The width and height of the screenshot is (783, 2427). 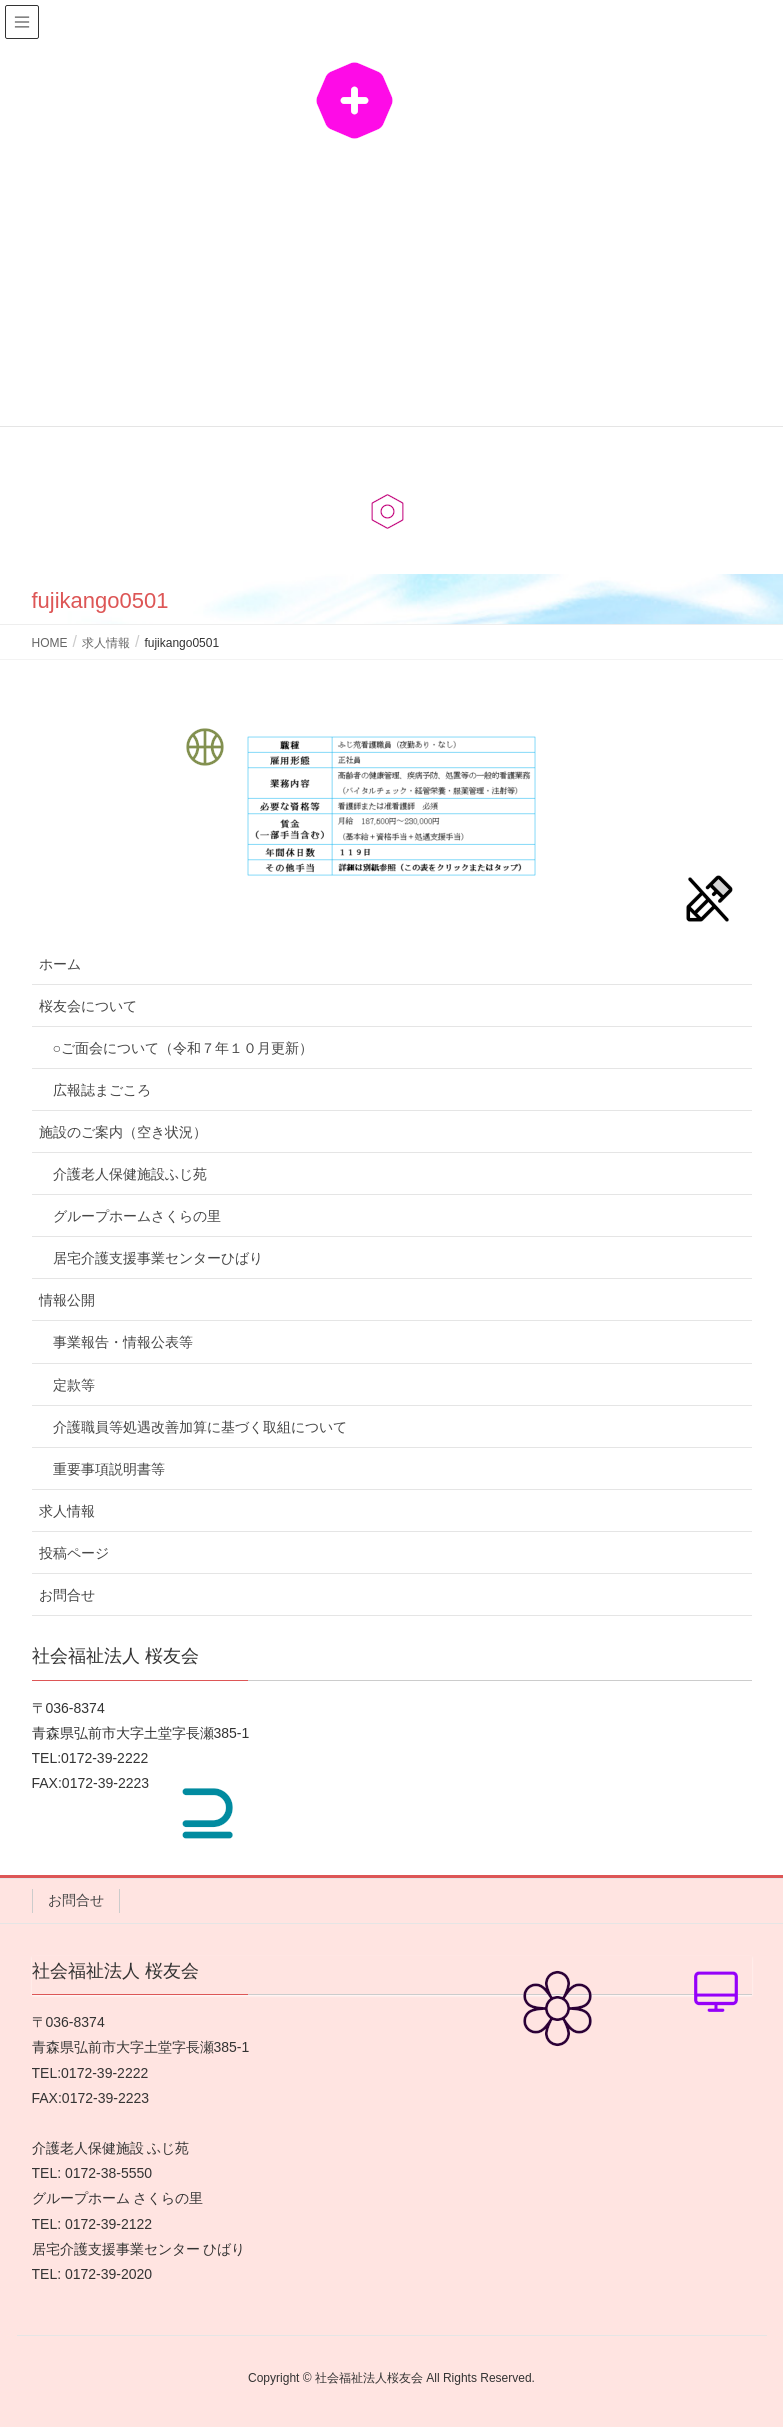 I want to click on editing is disabled or unavailable, so click(x=708, y=899).